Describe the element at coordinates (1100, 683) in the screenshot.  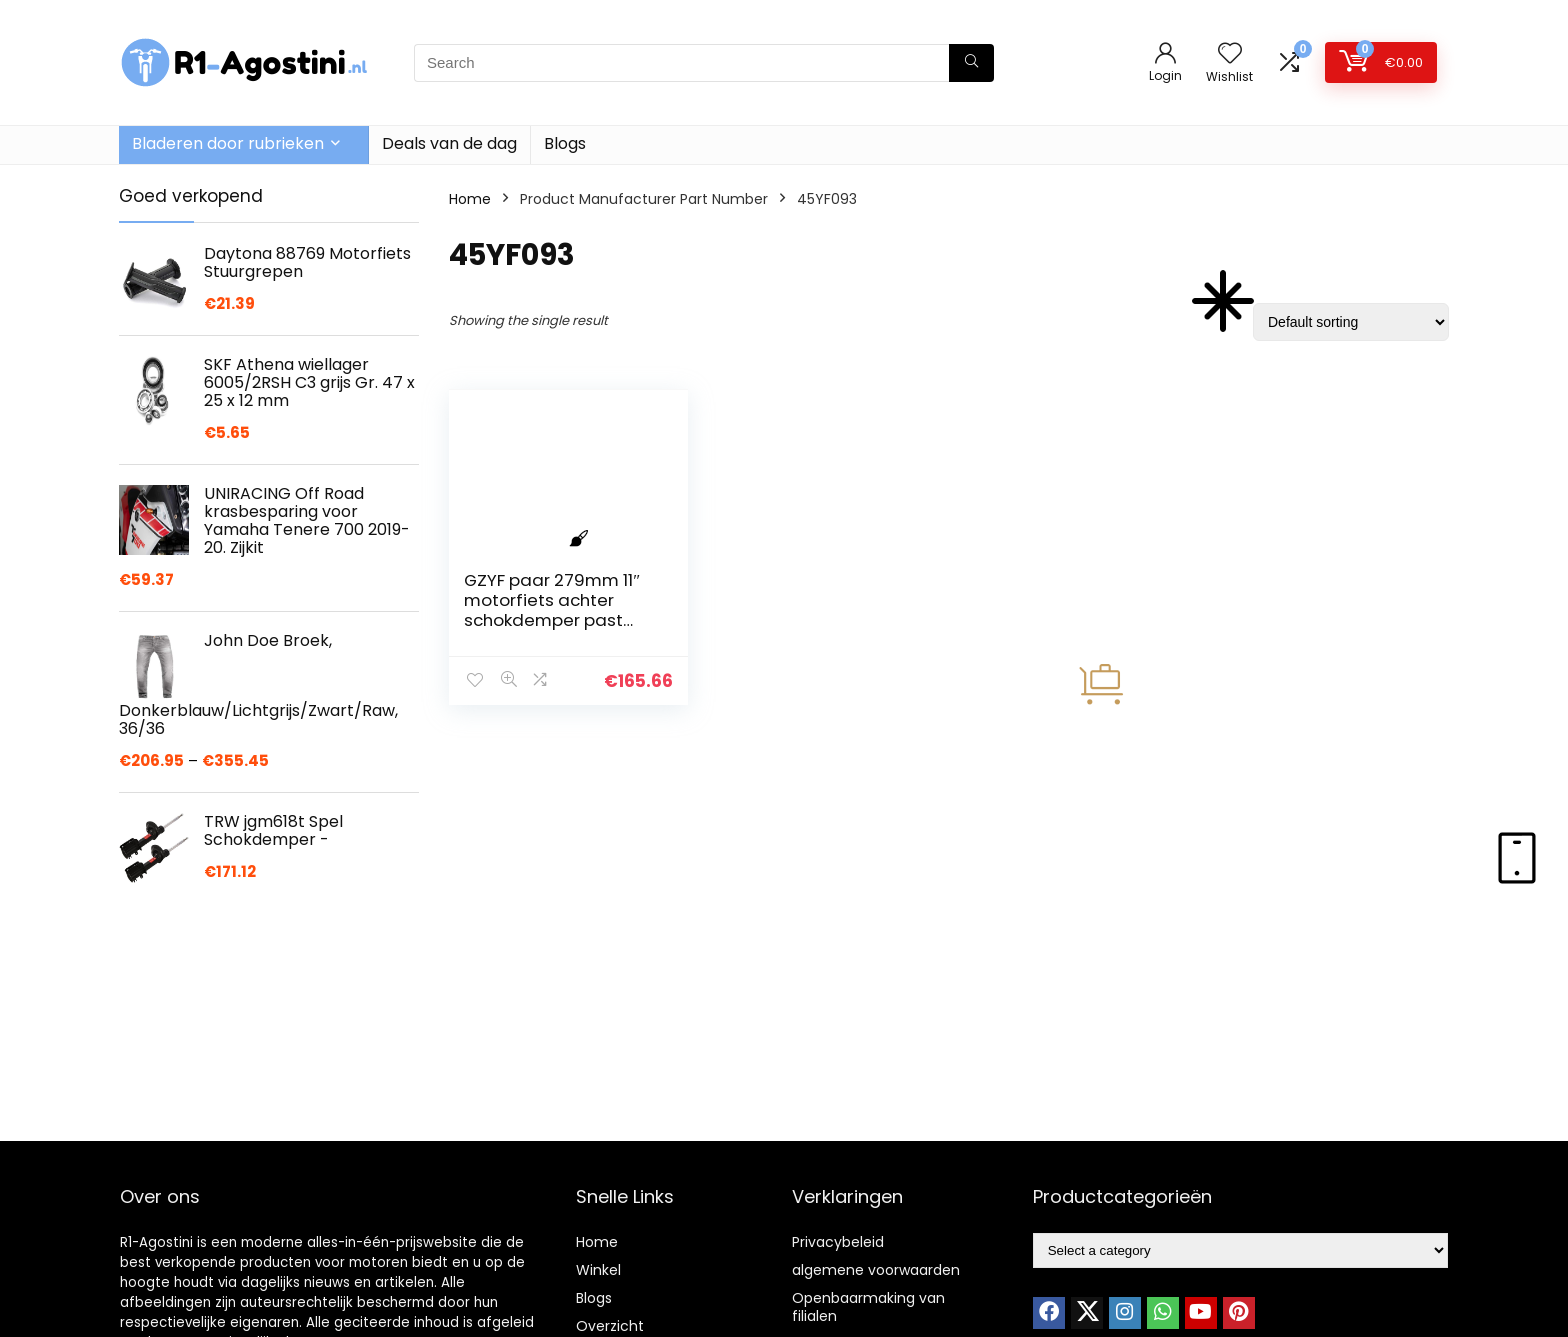
I see `access luggage or baggage services` at that location.